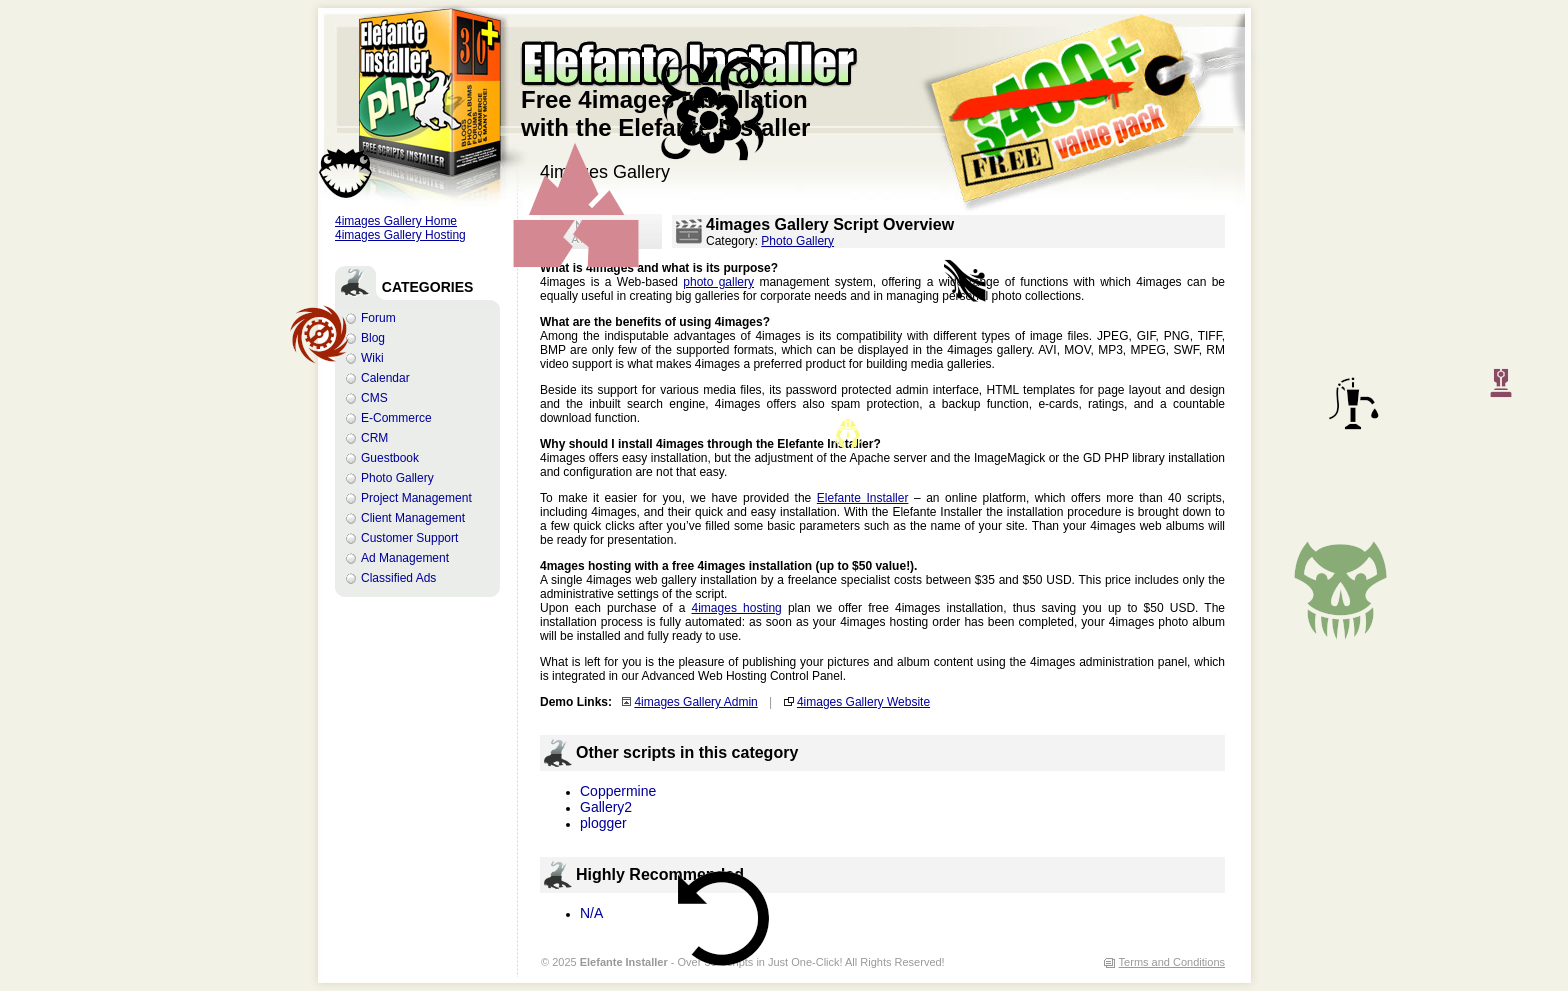 This screenshot has width=1568, height=991. What do you see at coordinates (1353, 403) in the screenshot?
I see `manual water pump tool or equipment` at bounding box center [1353, 403].